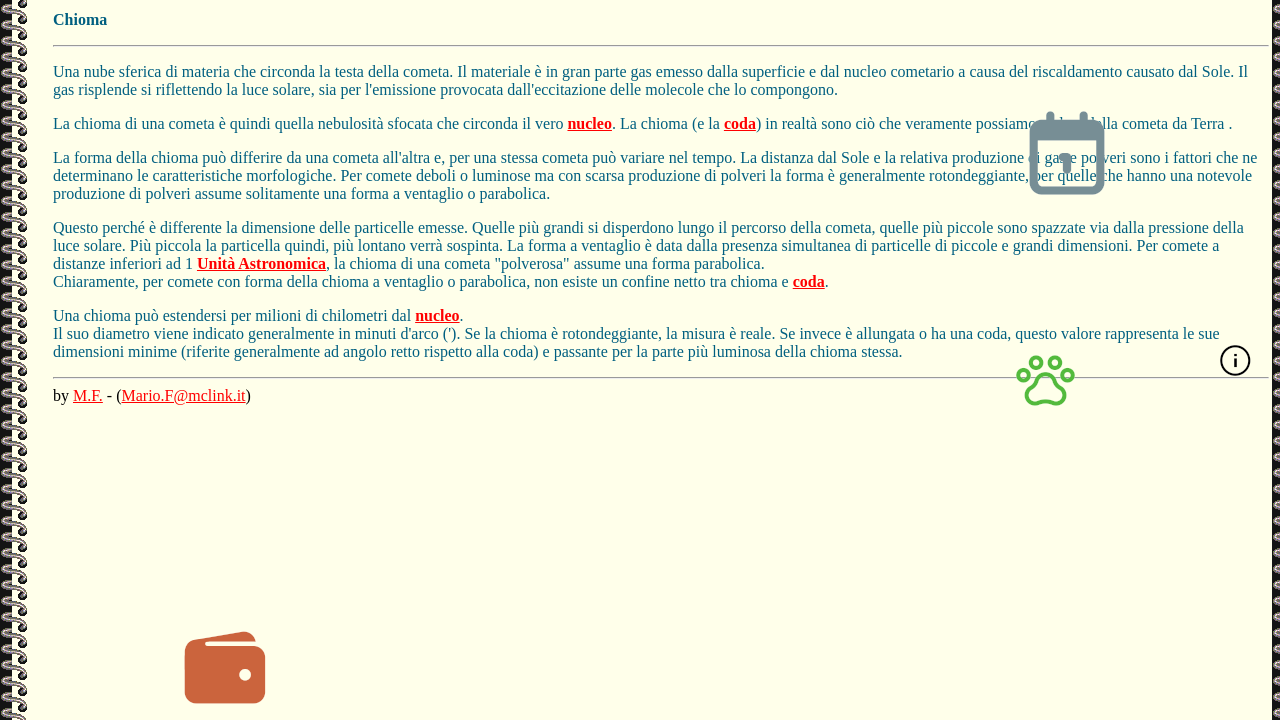  I want to click on access your wallet or payment methods, so click(225, 669).